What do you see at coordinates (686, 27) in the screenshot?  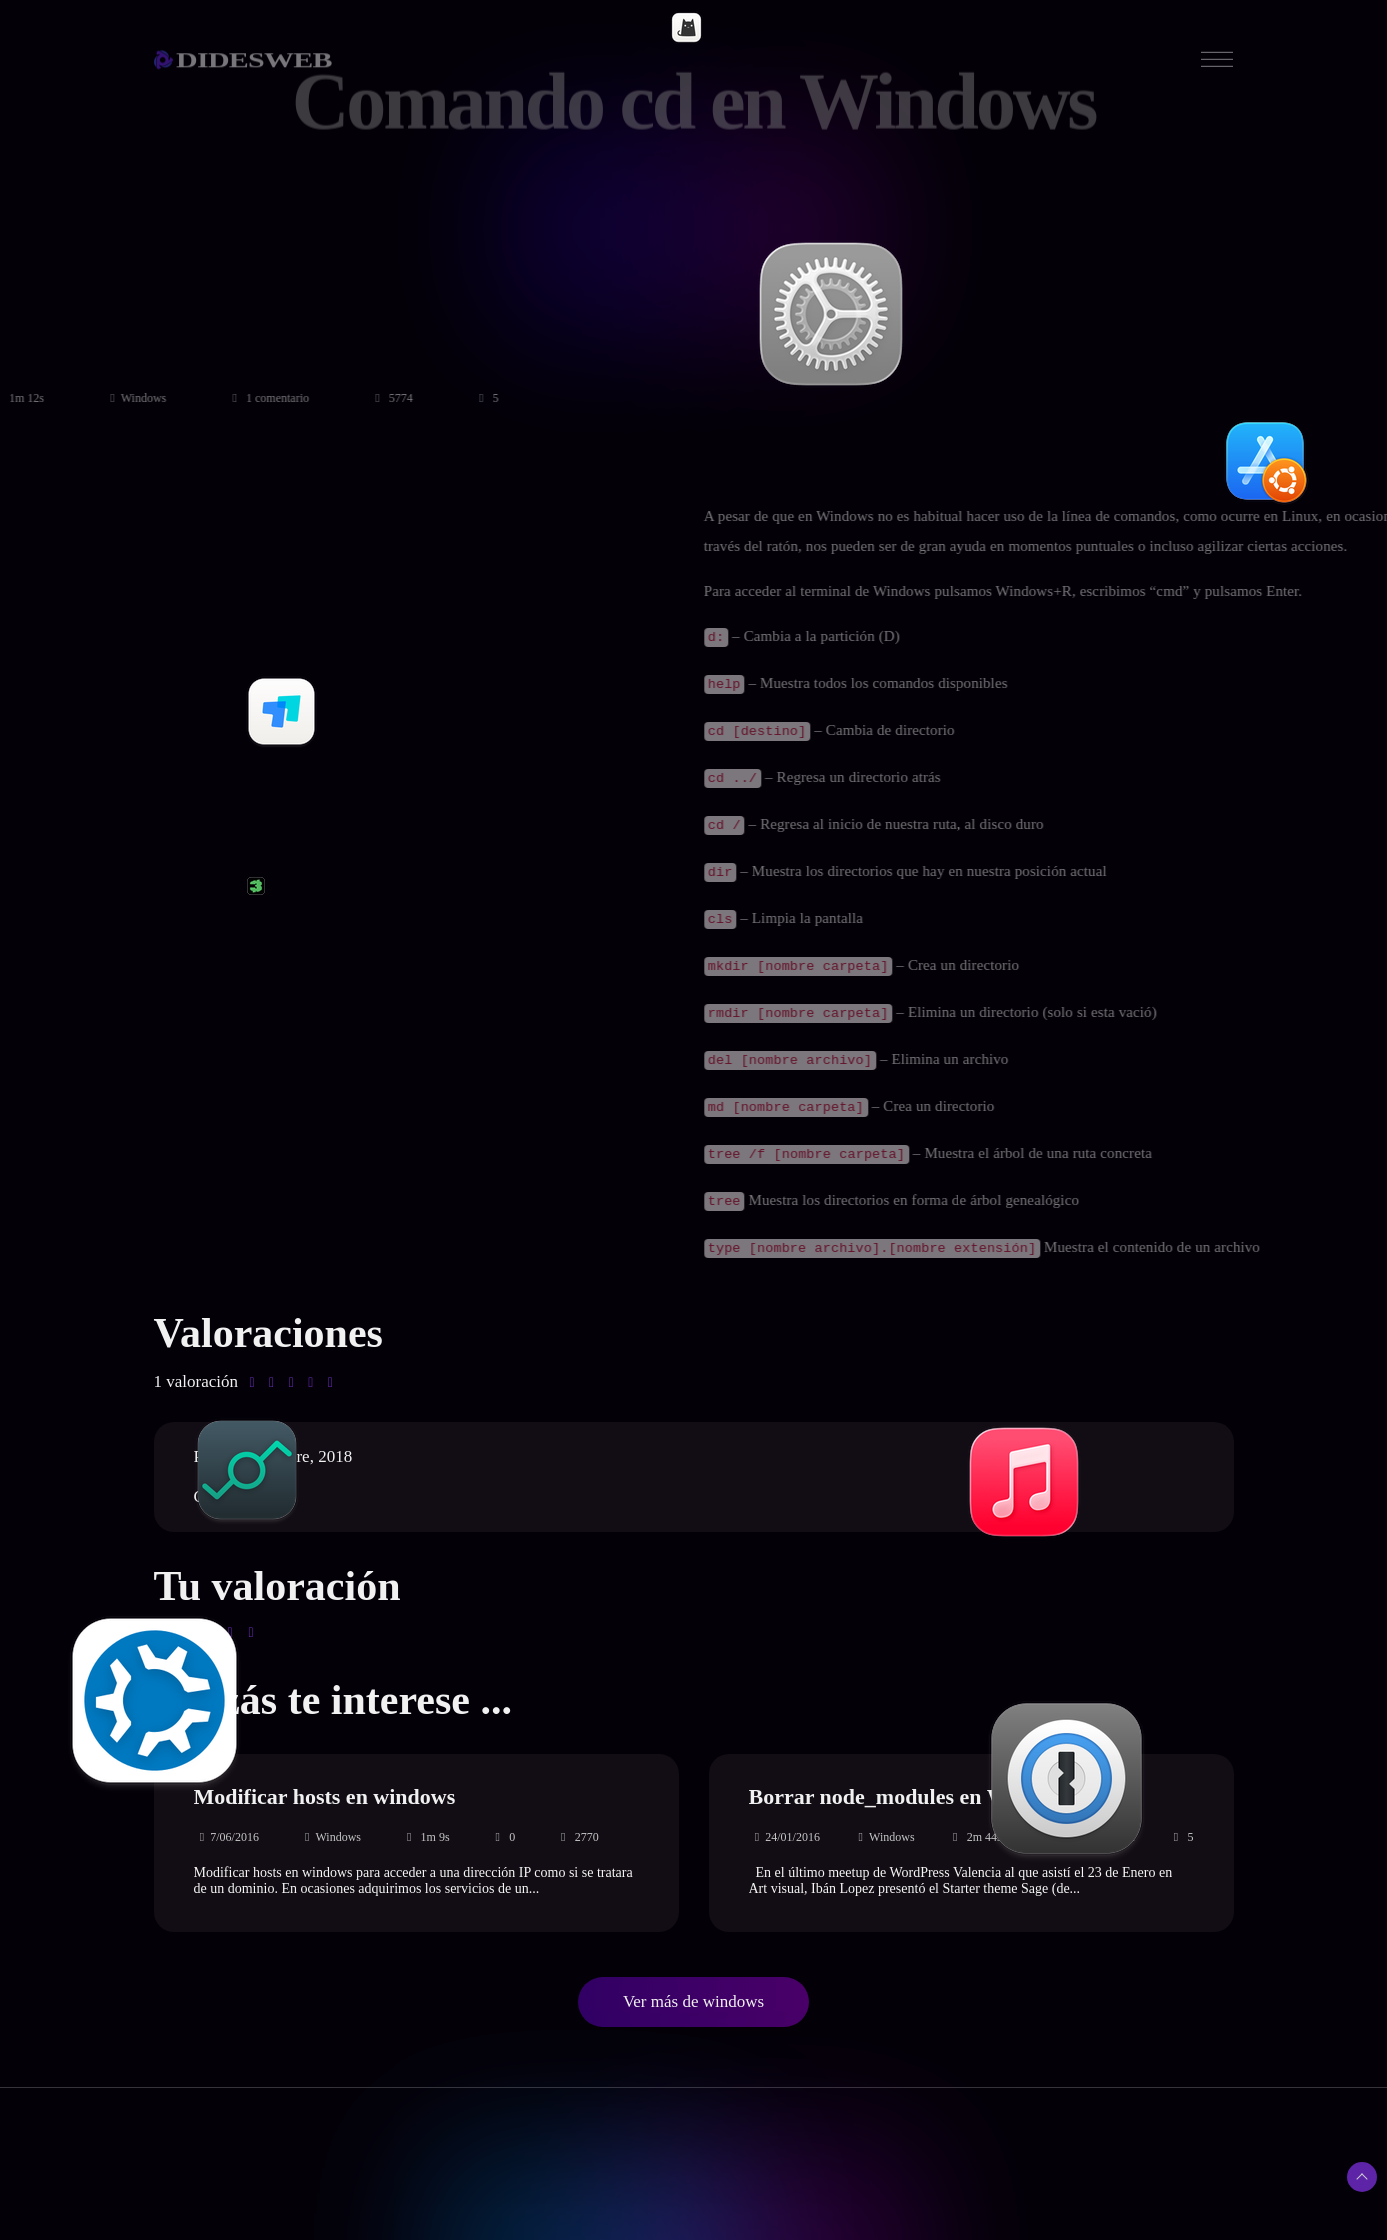 I see `open the Clash proxy app` at bounding box center [686, 27].